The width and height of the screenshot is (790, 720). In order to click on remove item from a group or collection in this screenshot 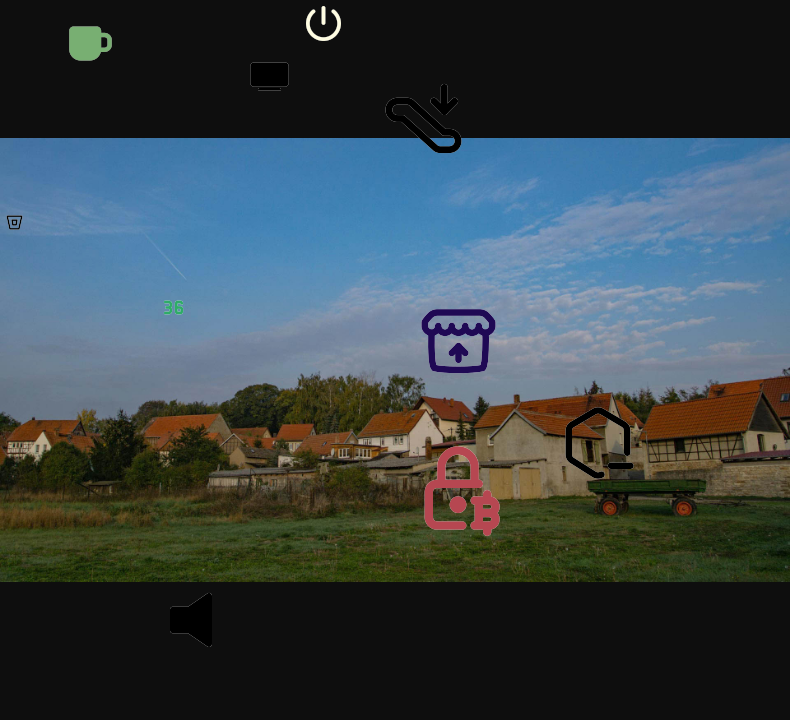, I will do `click(598, 443)`.